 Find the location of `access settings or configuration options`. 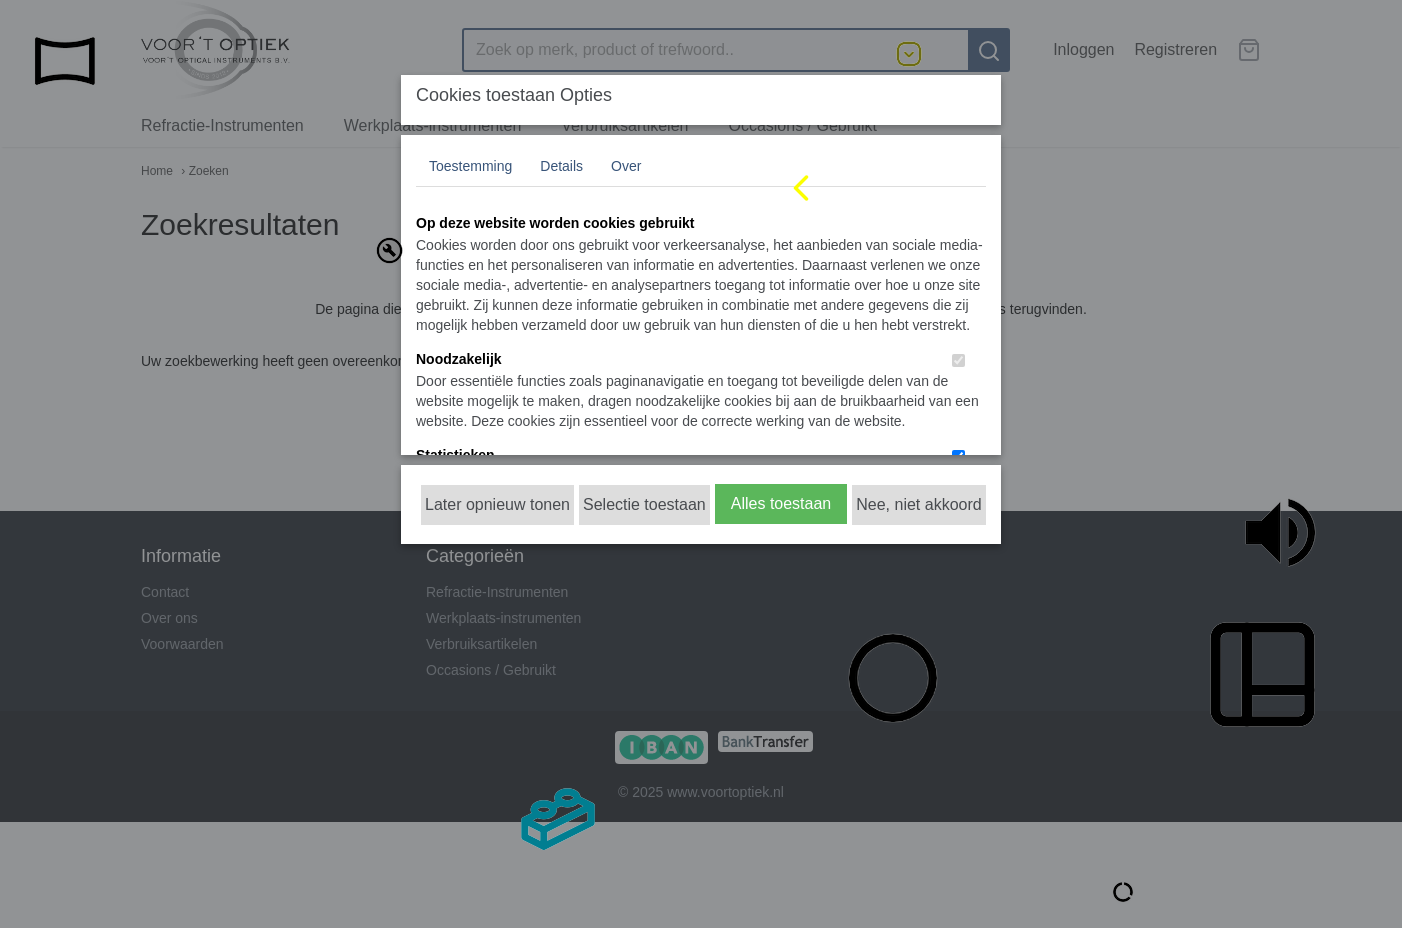

access settings or configuration options is located at coordinates (389, 250).